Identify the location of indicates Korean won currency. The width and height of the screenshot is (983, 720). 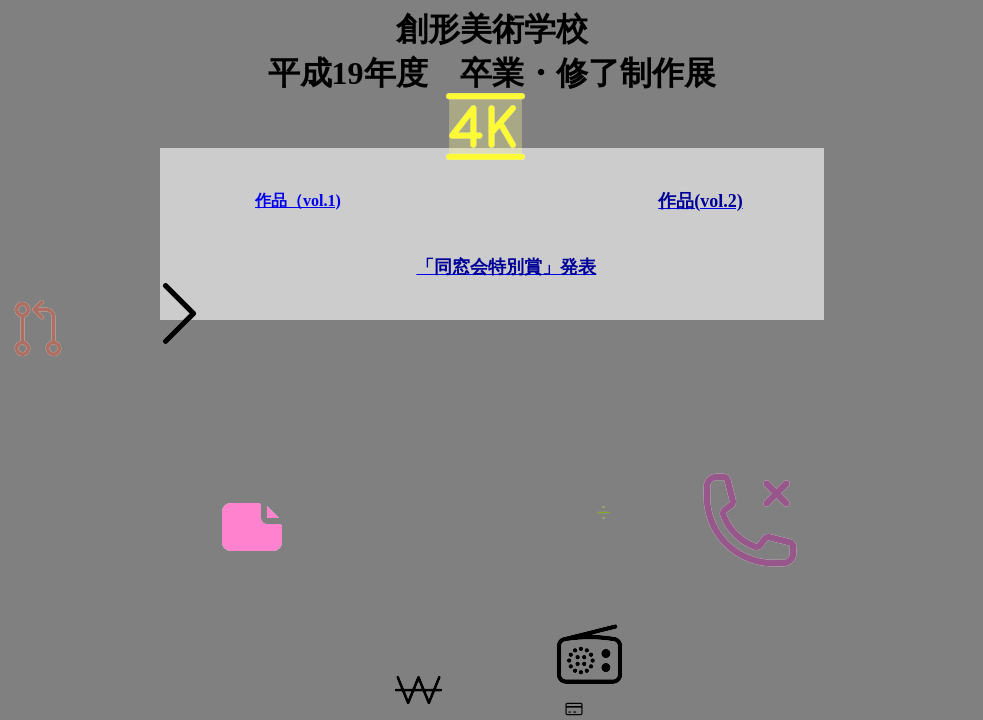
(418, 688).